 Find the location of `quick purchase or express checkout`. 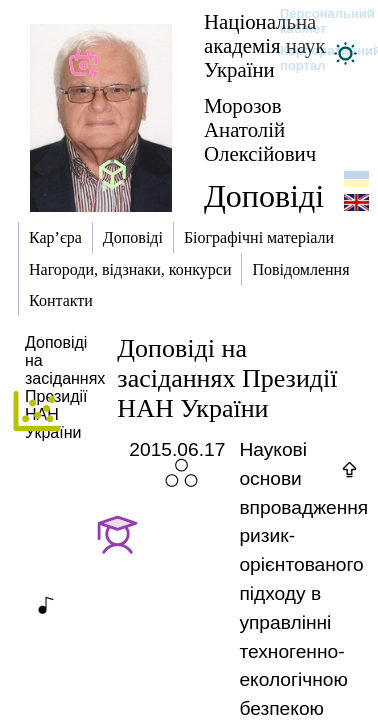

quick purchase or express checkout is located at coordinates (83, 62).